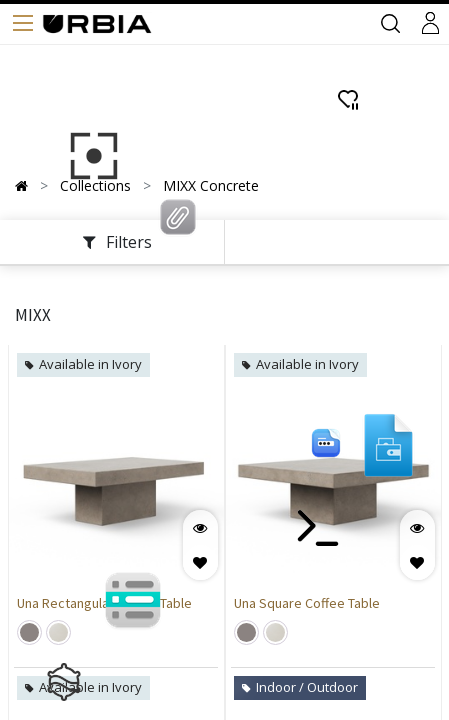 The height and width of the screenshot is (720, 449). Describe the element at coordinates (94, 156) in the screenshot. I see `screen recording or screen capture tool` at that location.